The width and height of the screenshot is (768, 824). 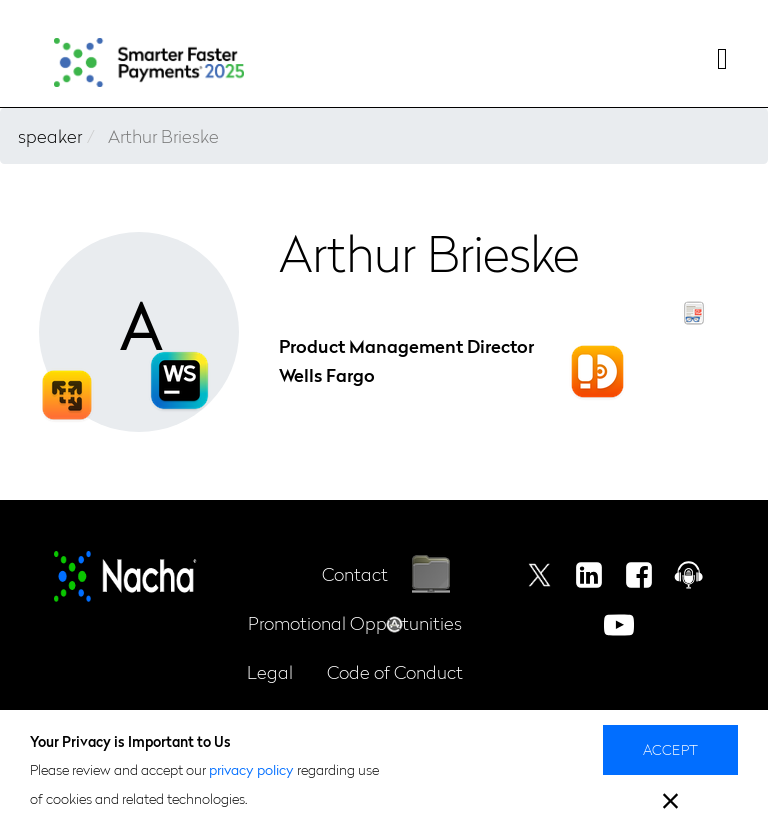 What do you see at coordinates (394, 624) in the screenshot?
I see `check for available software updates` at bounding box center [394, 624].